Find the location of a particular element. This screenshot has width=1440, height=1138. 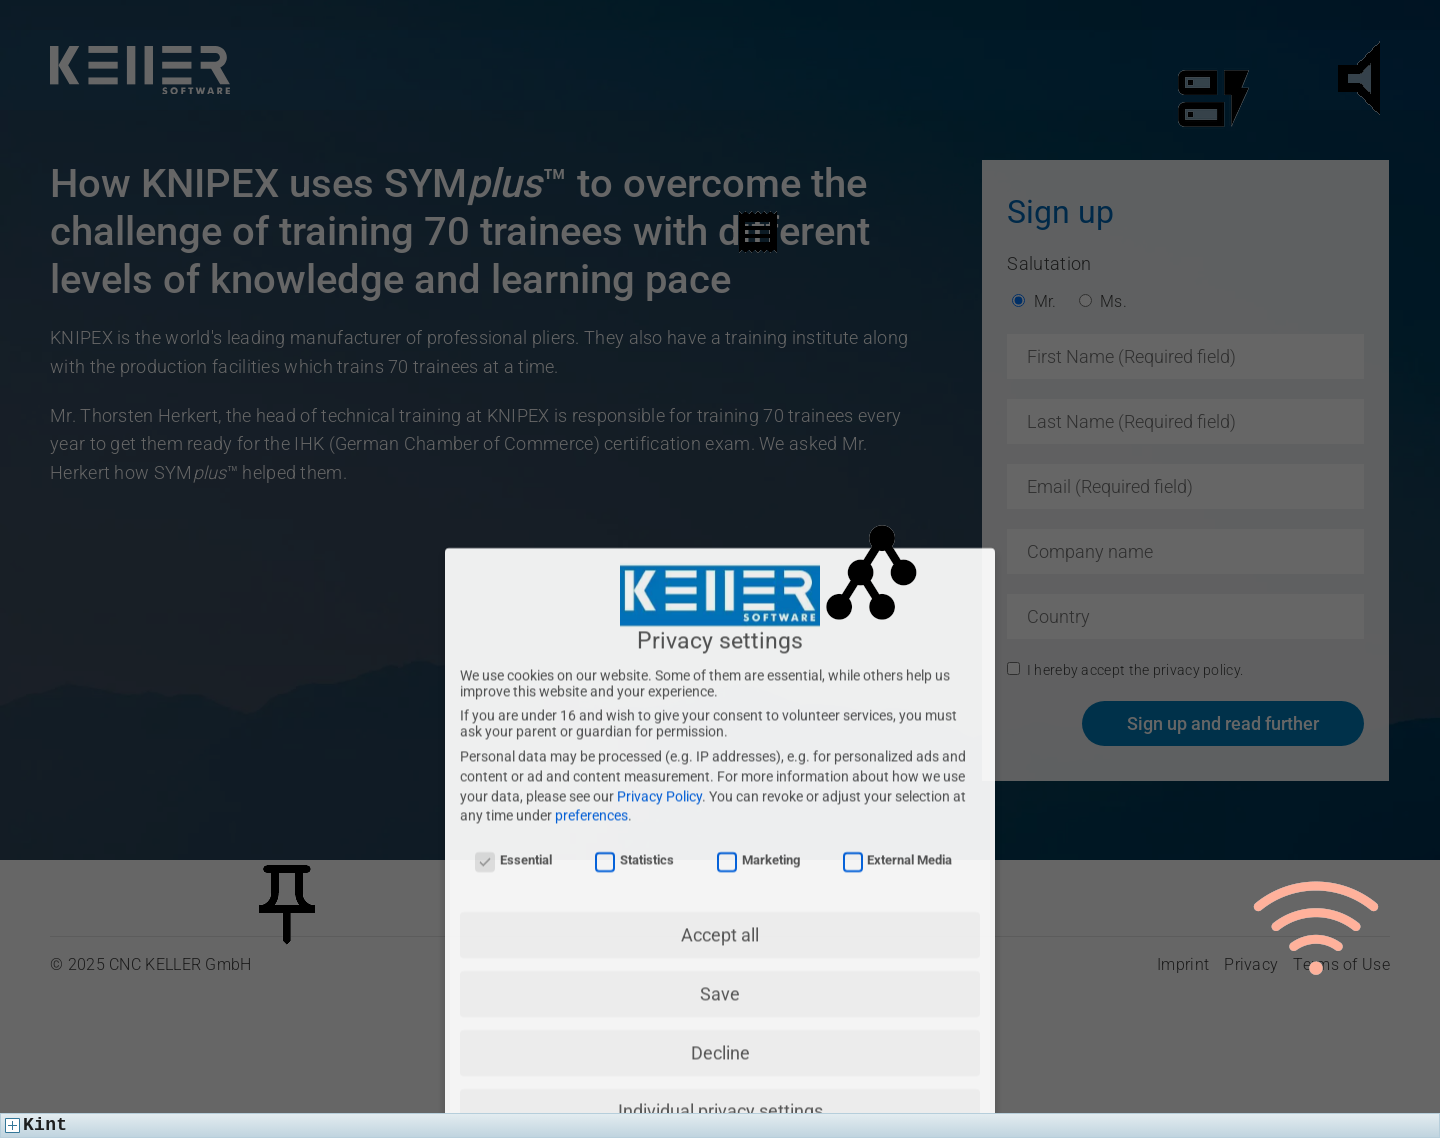

mute or unmute audio is located at coordinates (1361, 78).